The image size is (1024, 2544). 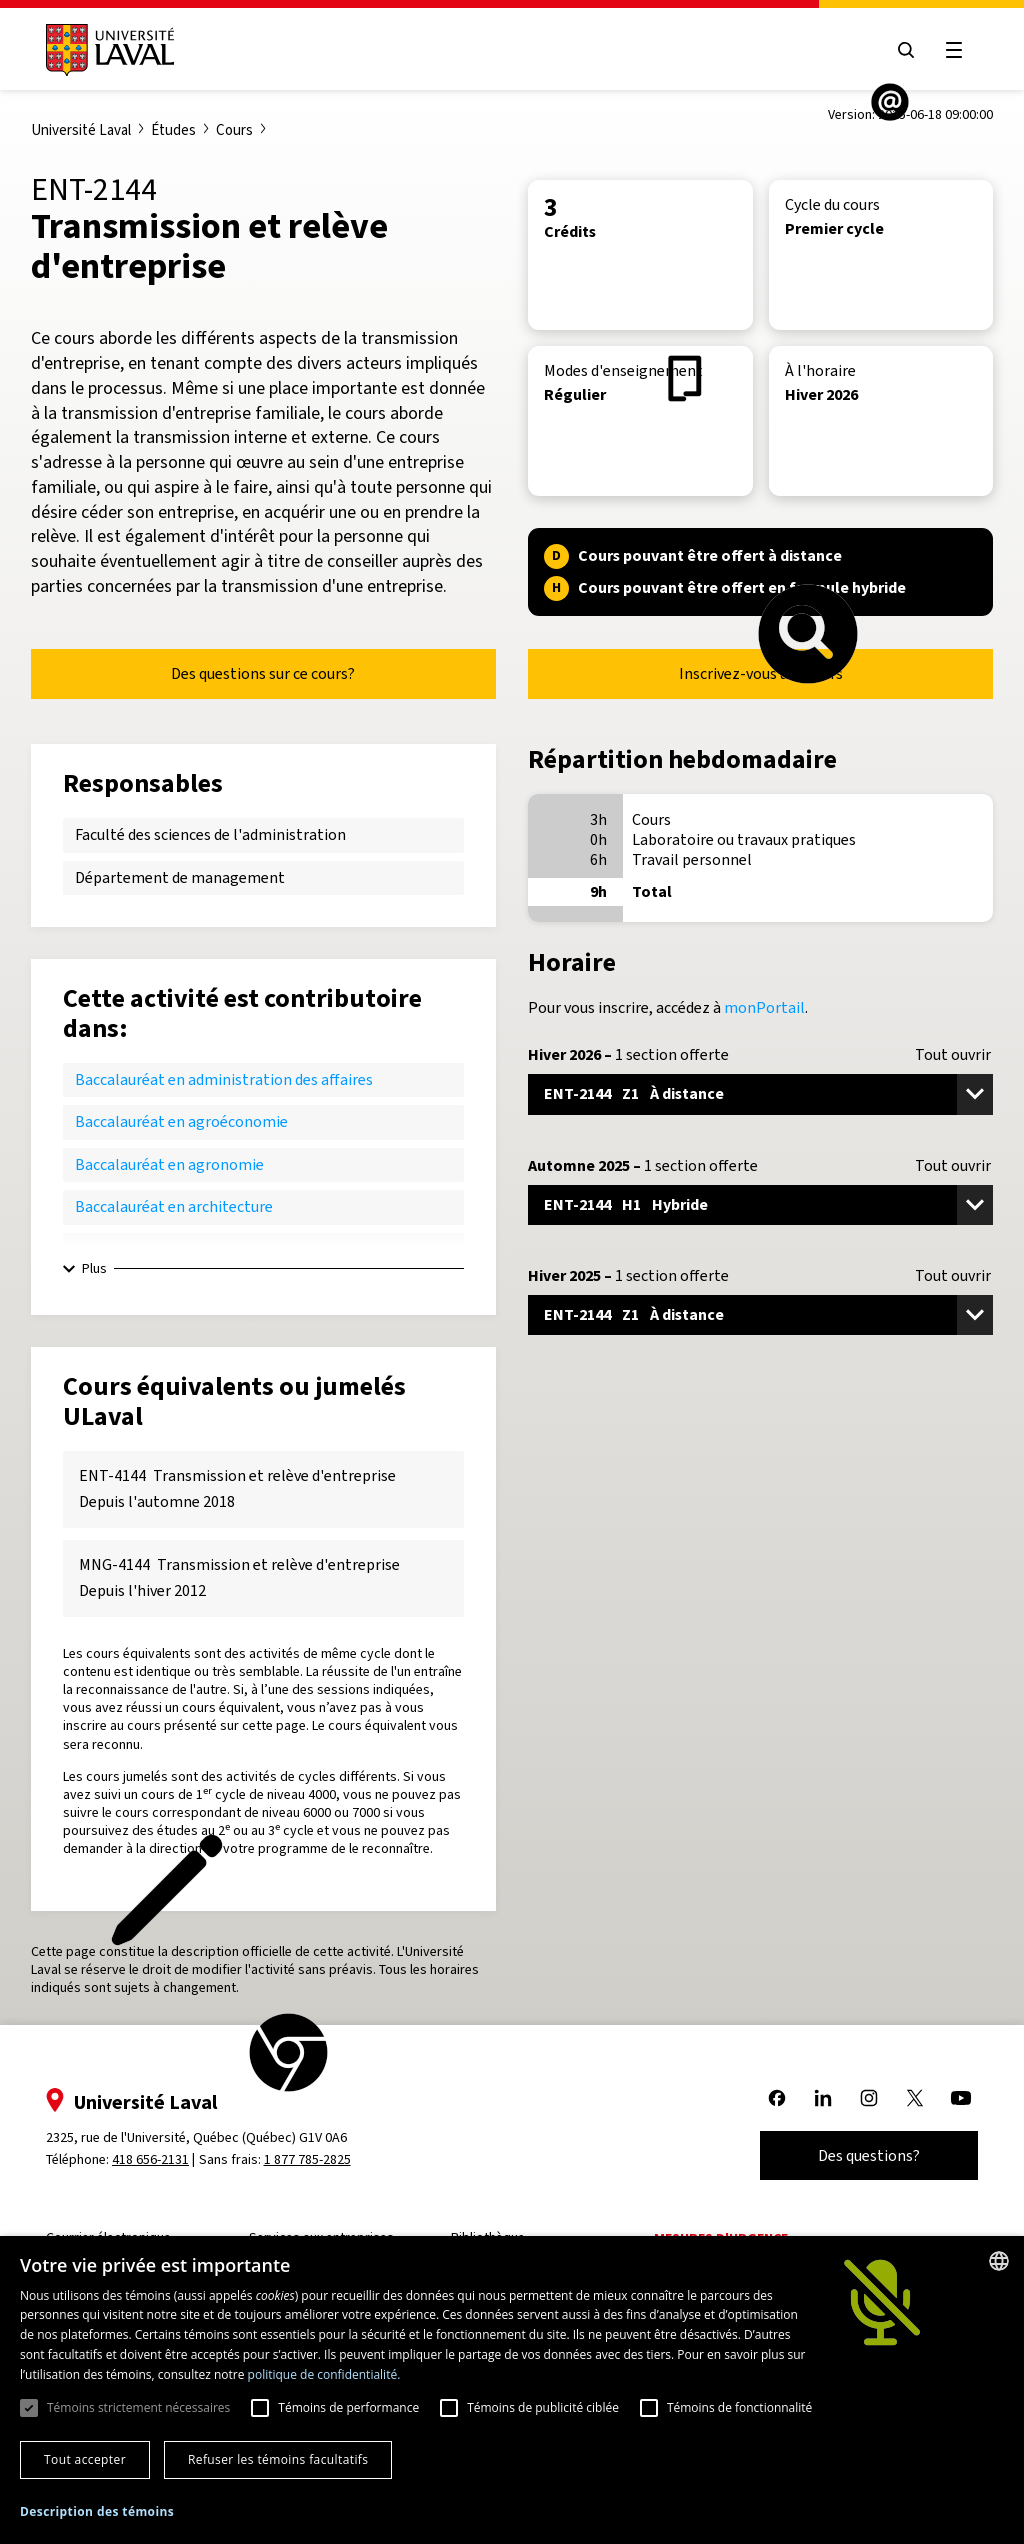 What do you see at coordinates (683, 378) in the screenshot?
I see `pagekit CMS brand logo` at bounding box center [683, 378].